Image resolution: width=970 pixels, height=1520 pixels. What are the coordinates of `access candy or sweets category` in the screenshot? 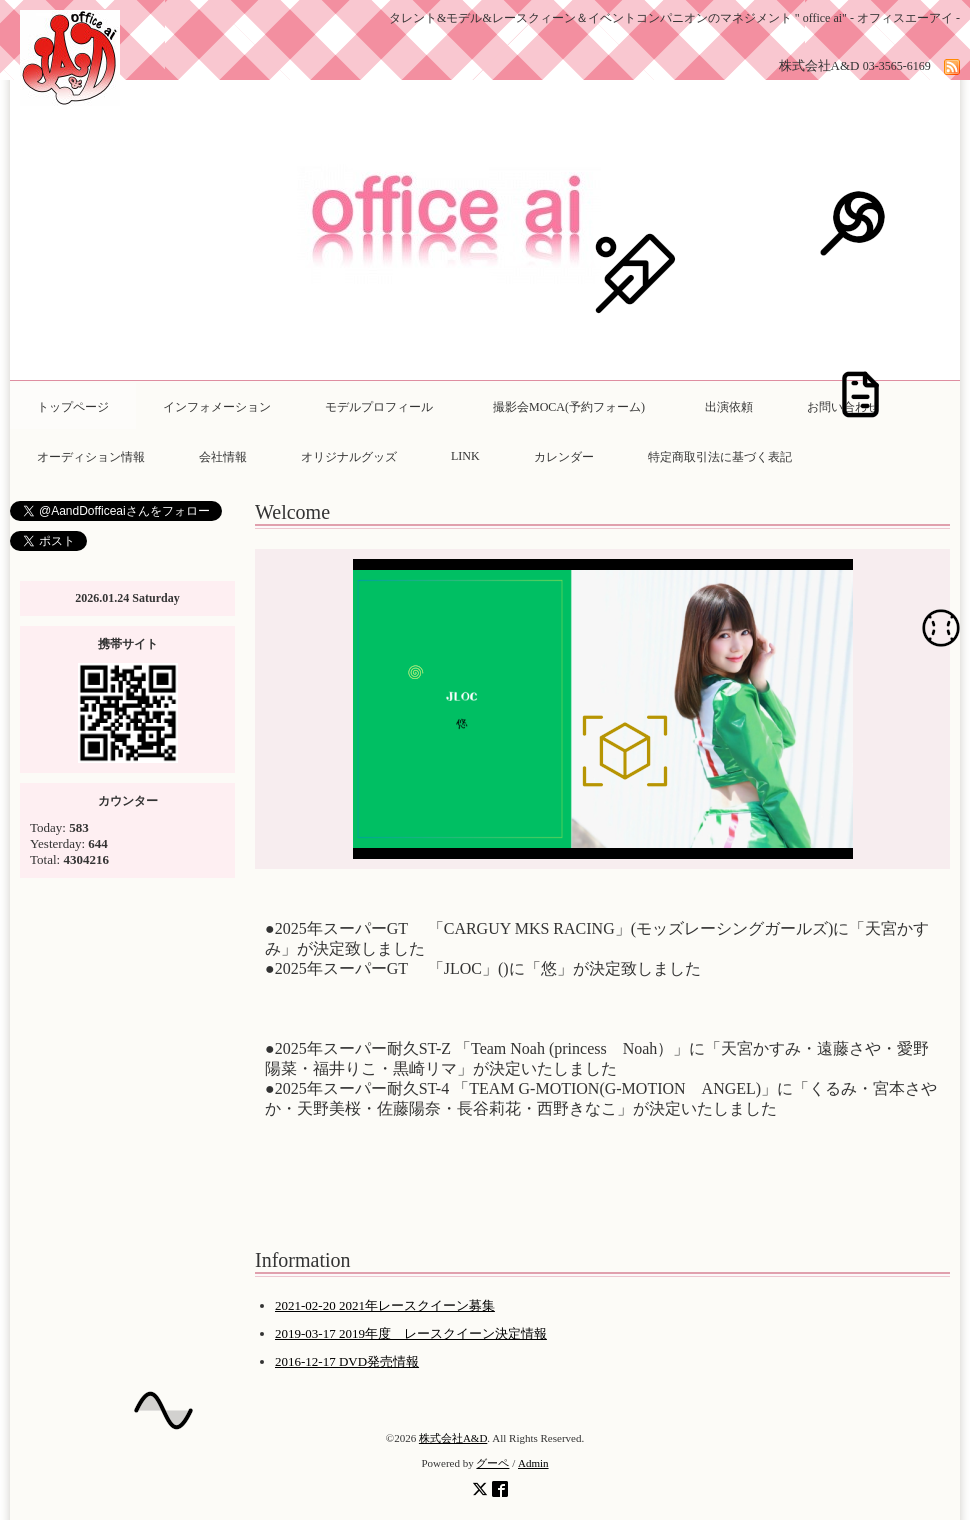 It's located at (852, 223).